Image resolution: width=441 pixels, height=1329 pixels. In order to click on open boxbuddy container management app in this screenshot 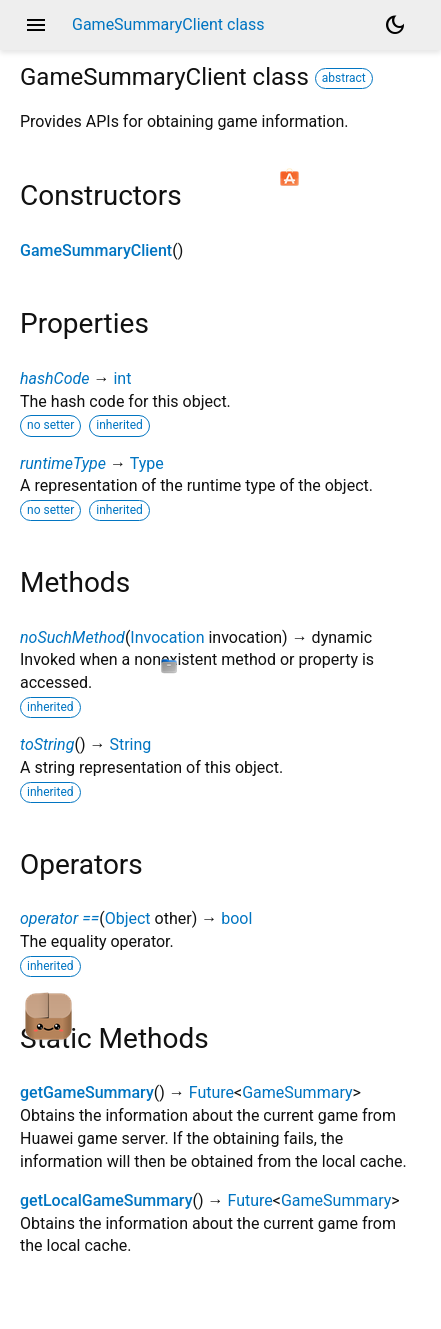, I will do `click(48, 1016)`.